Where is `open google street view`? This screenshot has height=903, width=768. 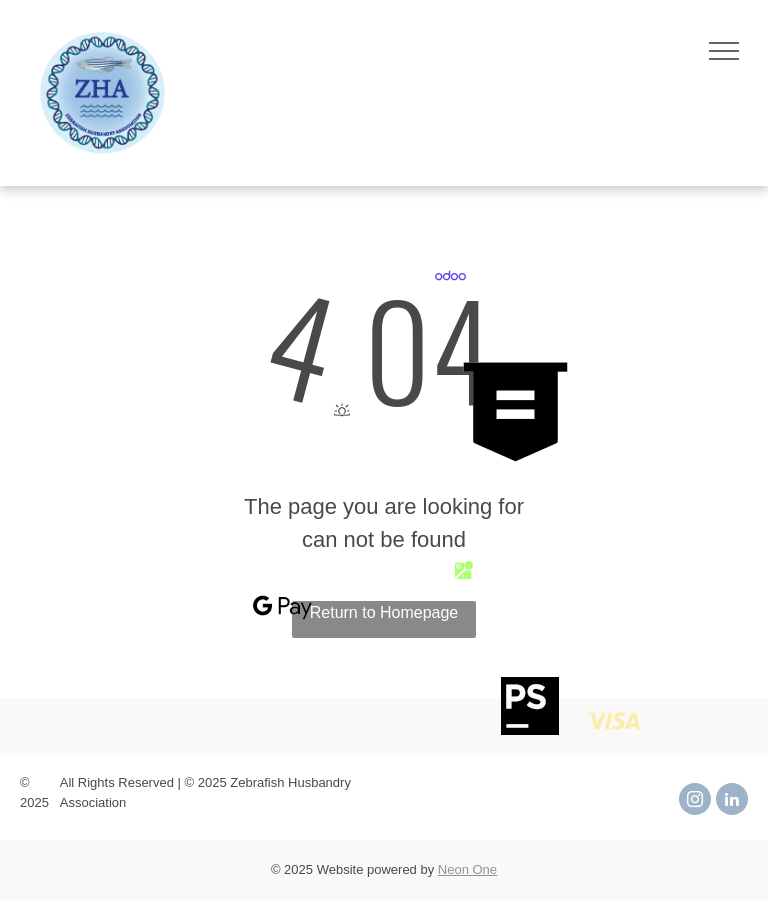
open google street view is located at coordinates (464, 570).